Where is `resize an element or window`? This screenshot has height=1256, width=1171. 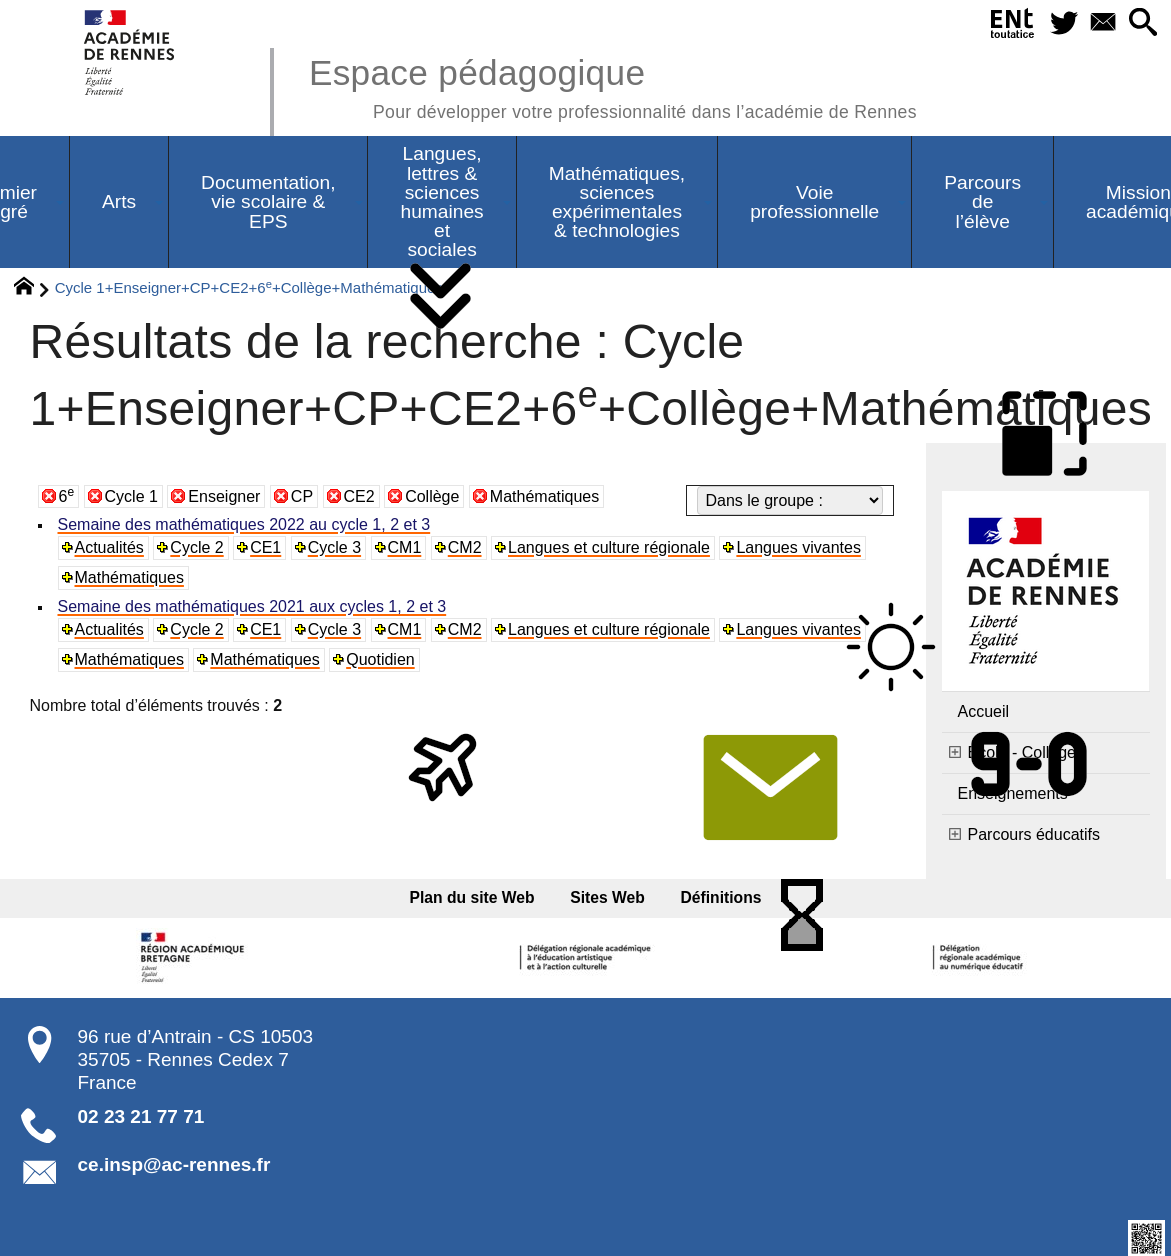 resize an element or window is located at coordinates (1044, 433).